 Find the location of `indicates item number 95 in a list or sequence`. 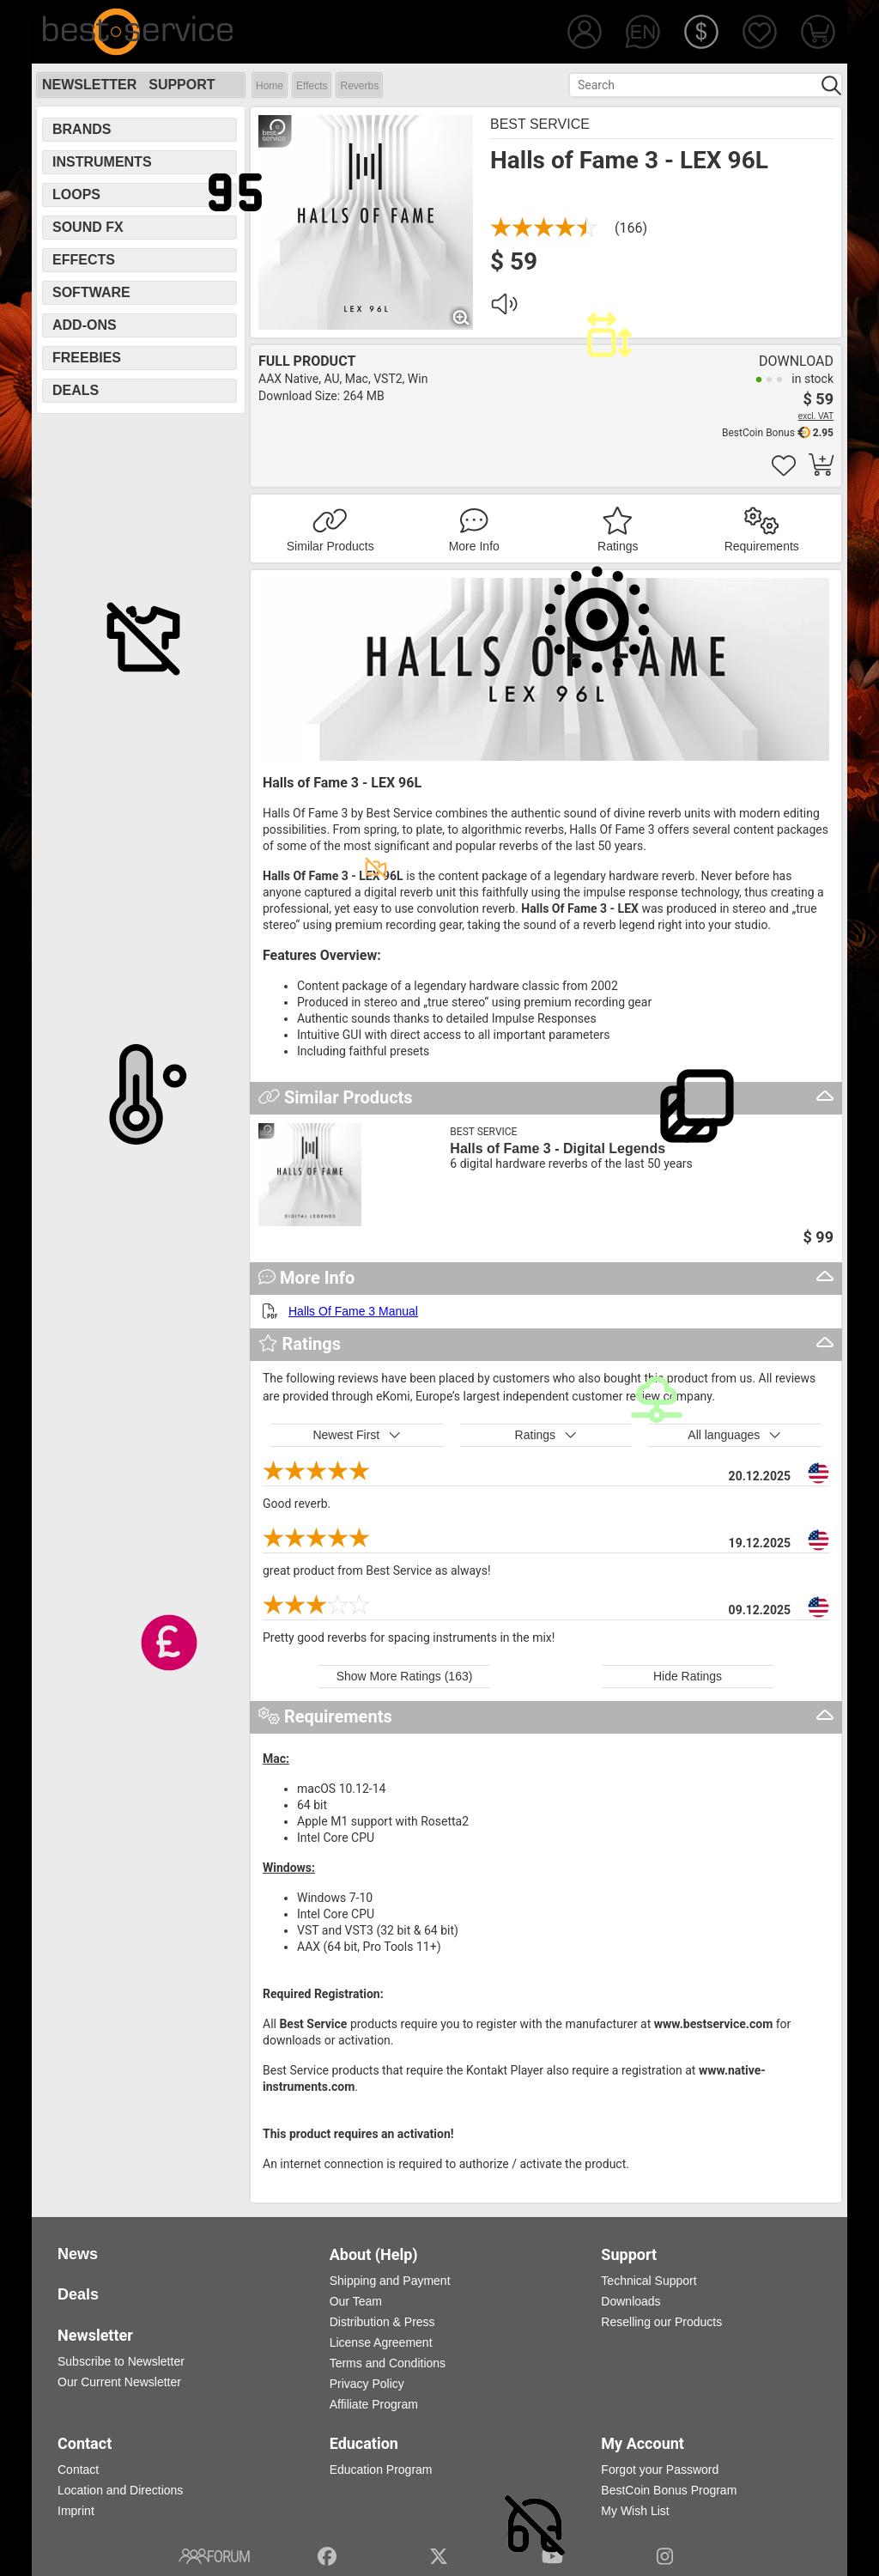

indicates item number 95 in a list or sequence is located at coordinates (235, 192).